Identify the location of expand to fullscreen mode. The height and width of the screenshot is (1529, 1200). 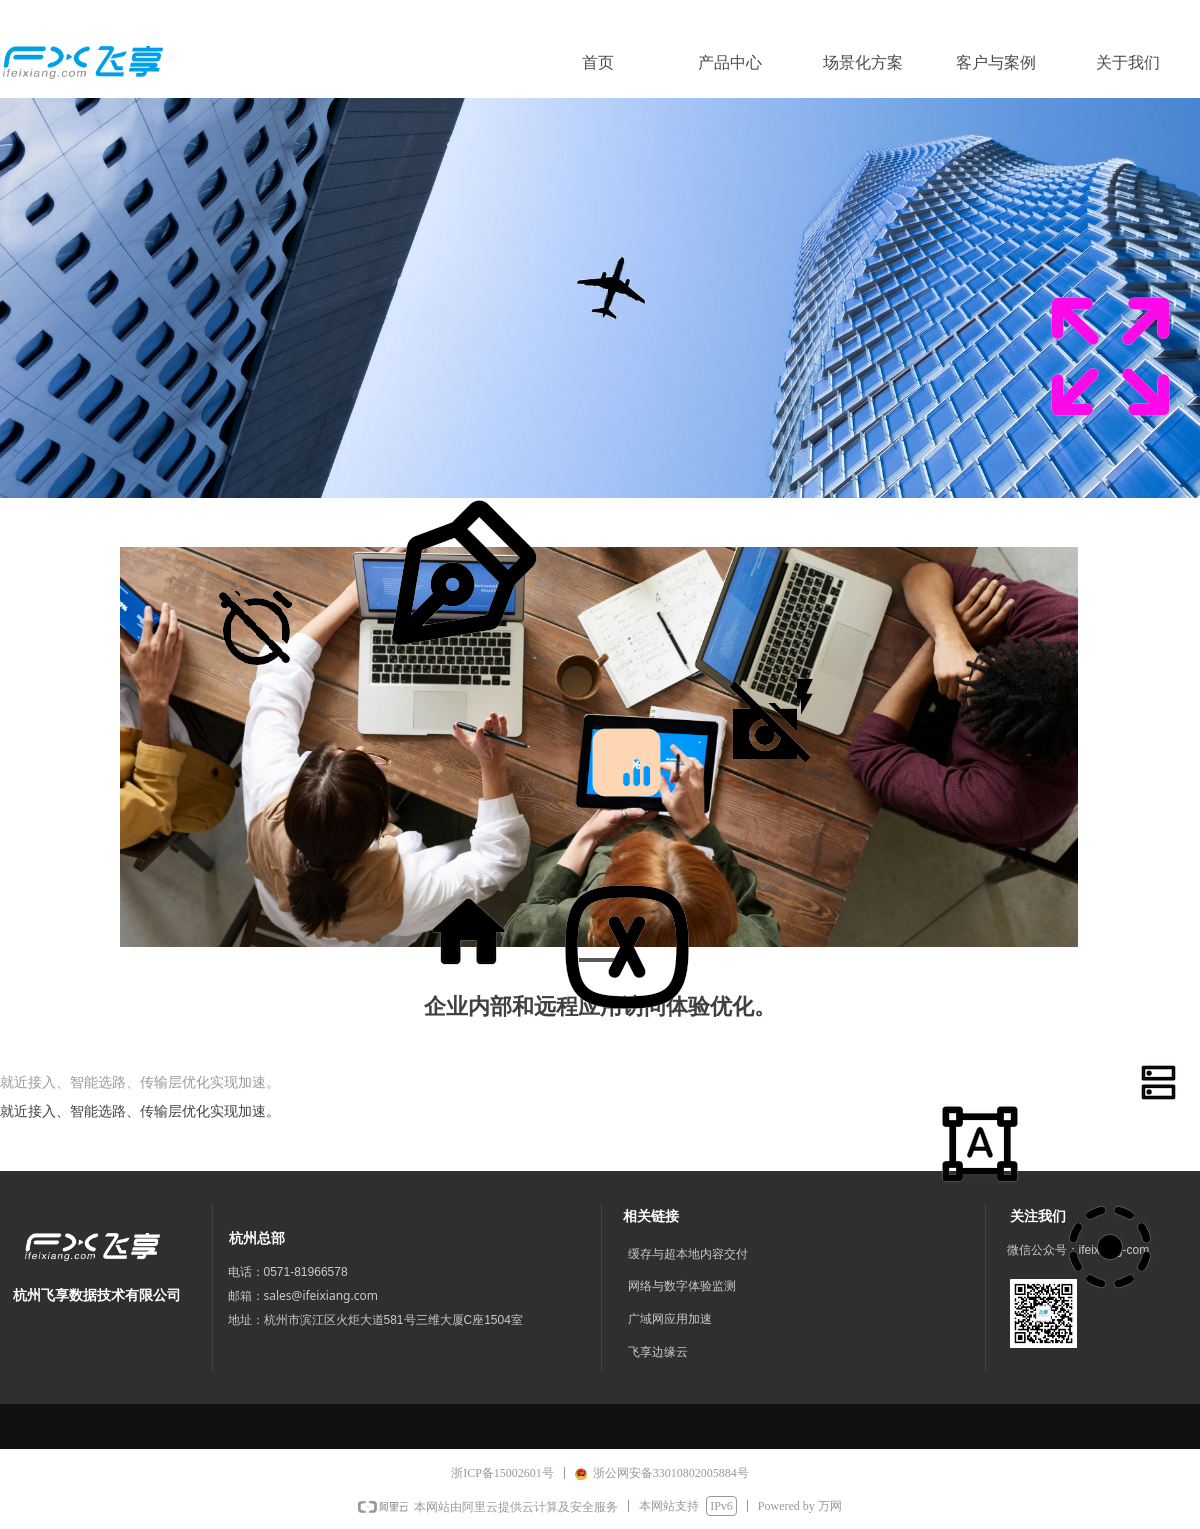
(1110, 356).